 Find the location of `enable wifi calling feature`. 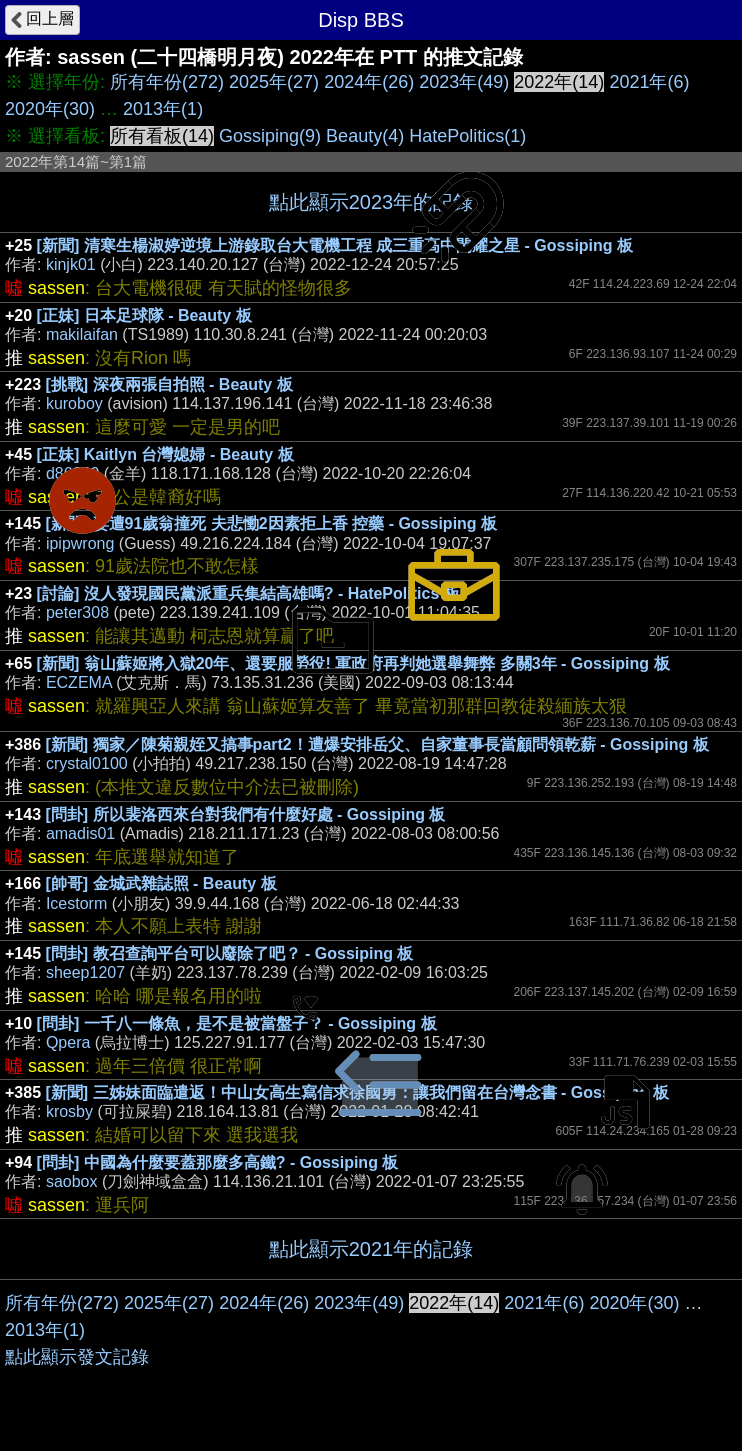

enable wifi calling feature is located at coordinates (305, 1008).